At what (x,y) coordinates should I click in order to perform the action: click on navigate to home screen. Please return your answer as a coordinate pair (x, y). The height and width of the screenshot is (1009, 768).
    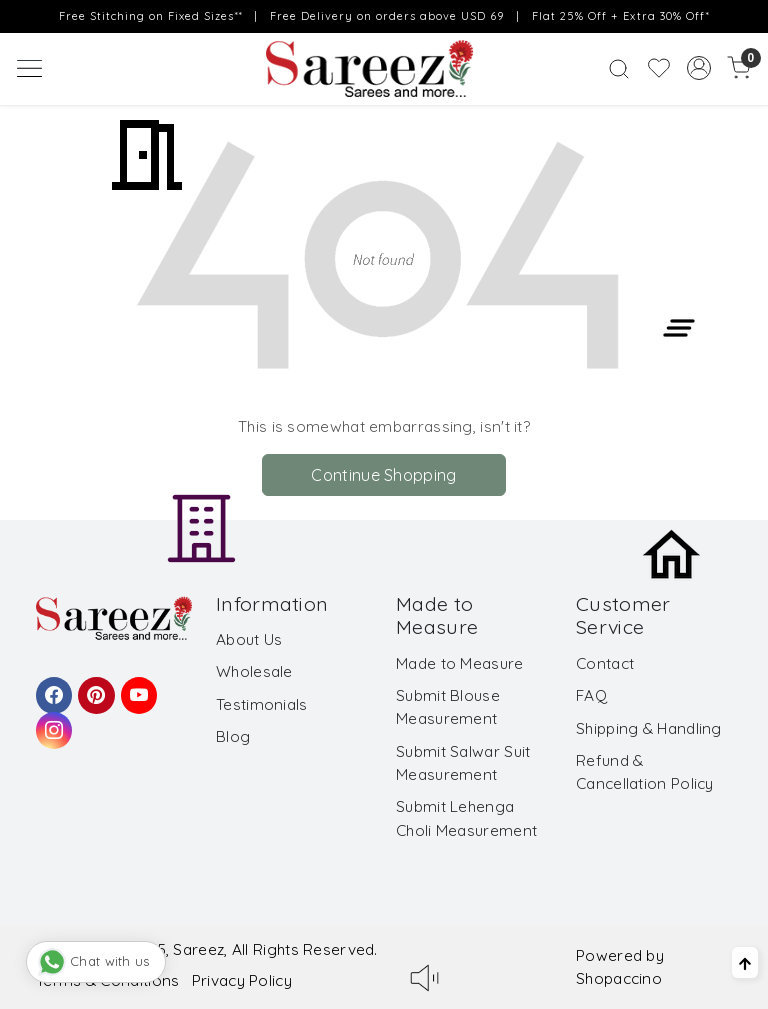
    Looking at the image, I should click on (671, 555).